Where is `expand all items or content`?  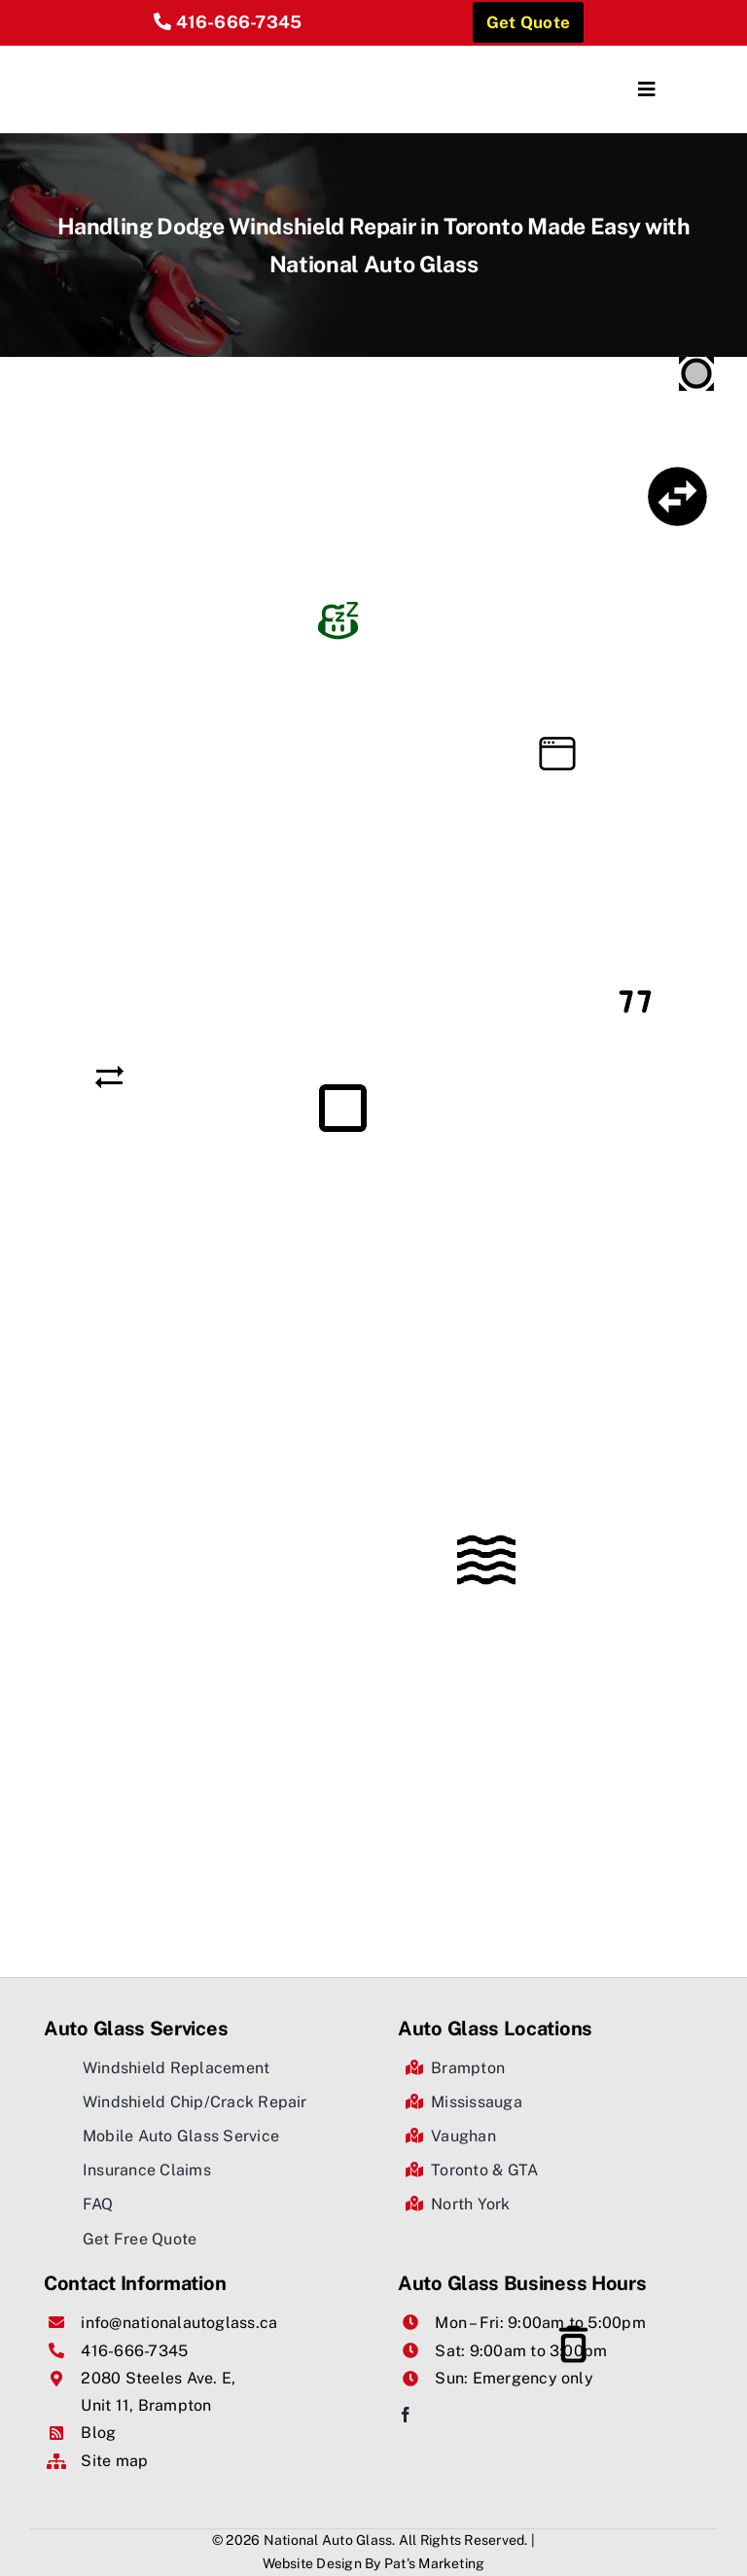
expand all items or content is located at coordinates (696, 373).